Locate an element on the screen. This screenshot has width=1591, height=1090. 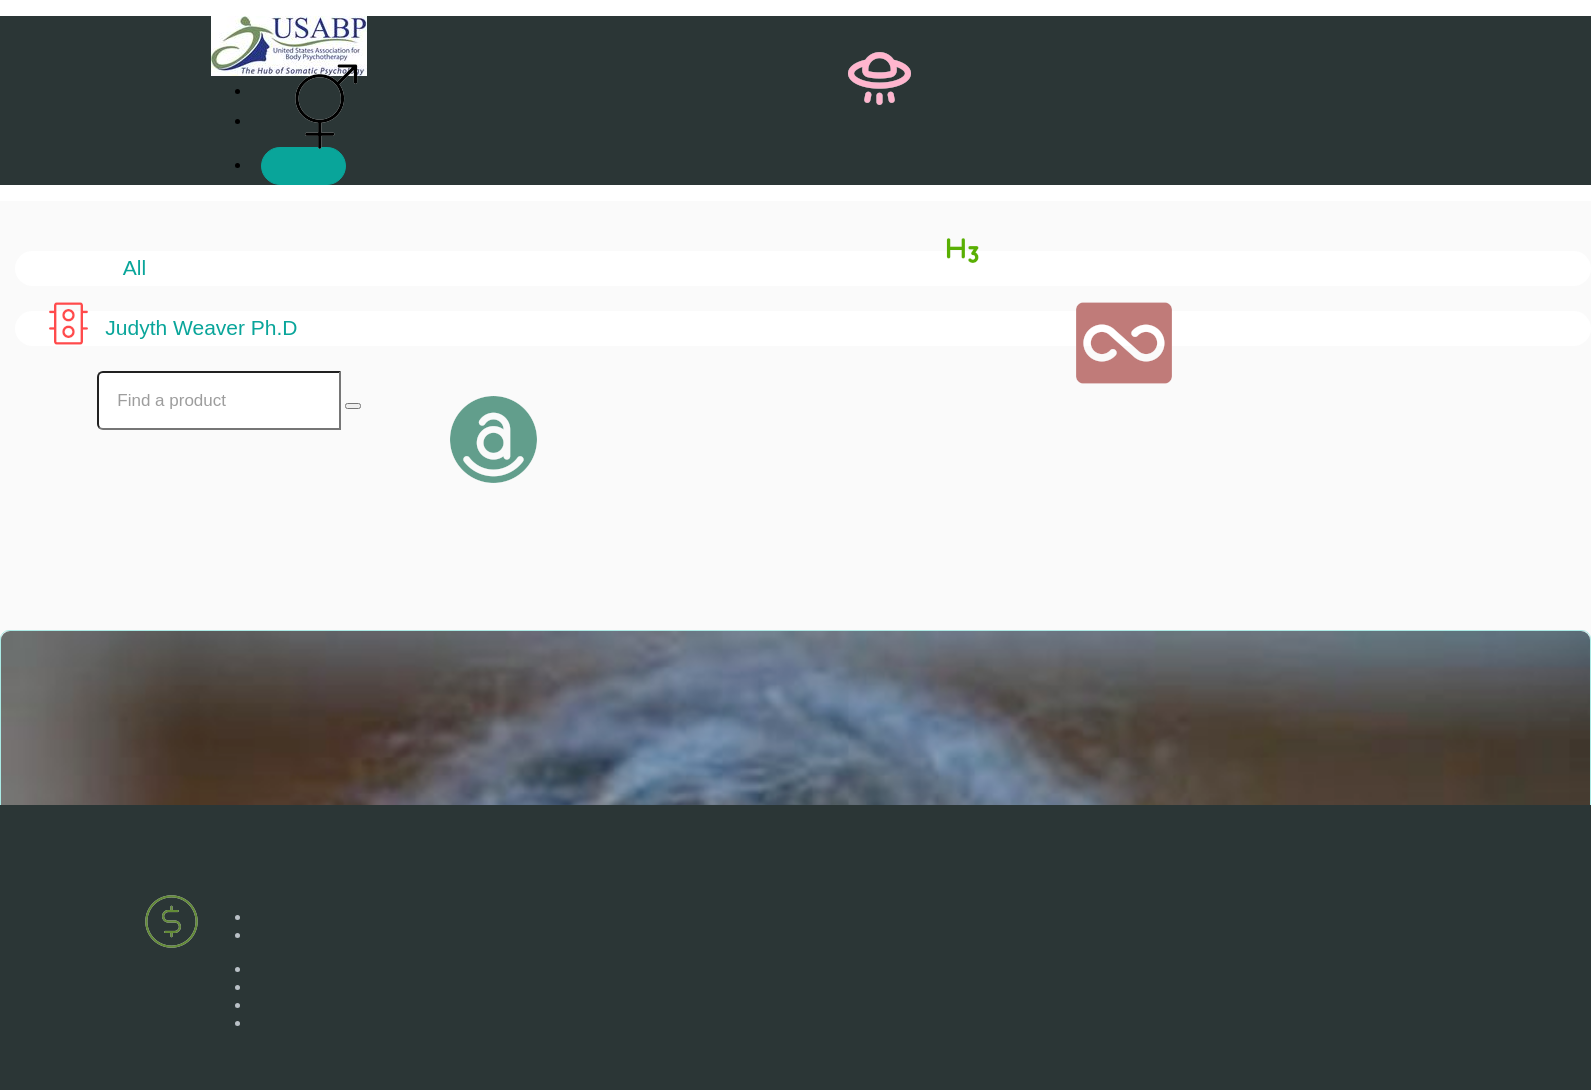
open the Amazon app or website is located at coordinates (493, 439).